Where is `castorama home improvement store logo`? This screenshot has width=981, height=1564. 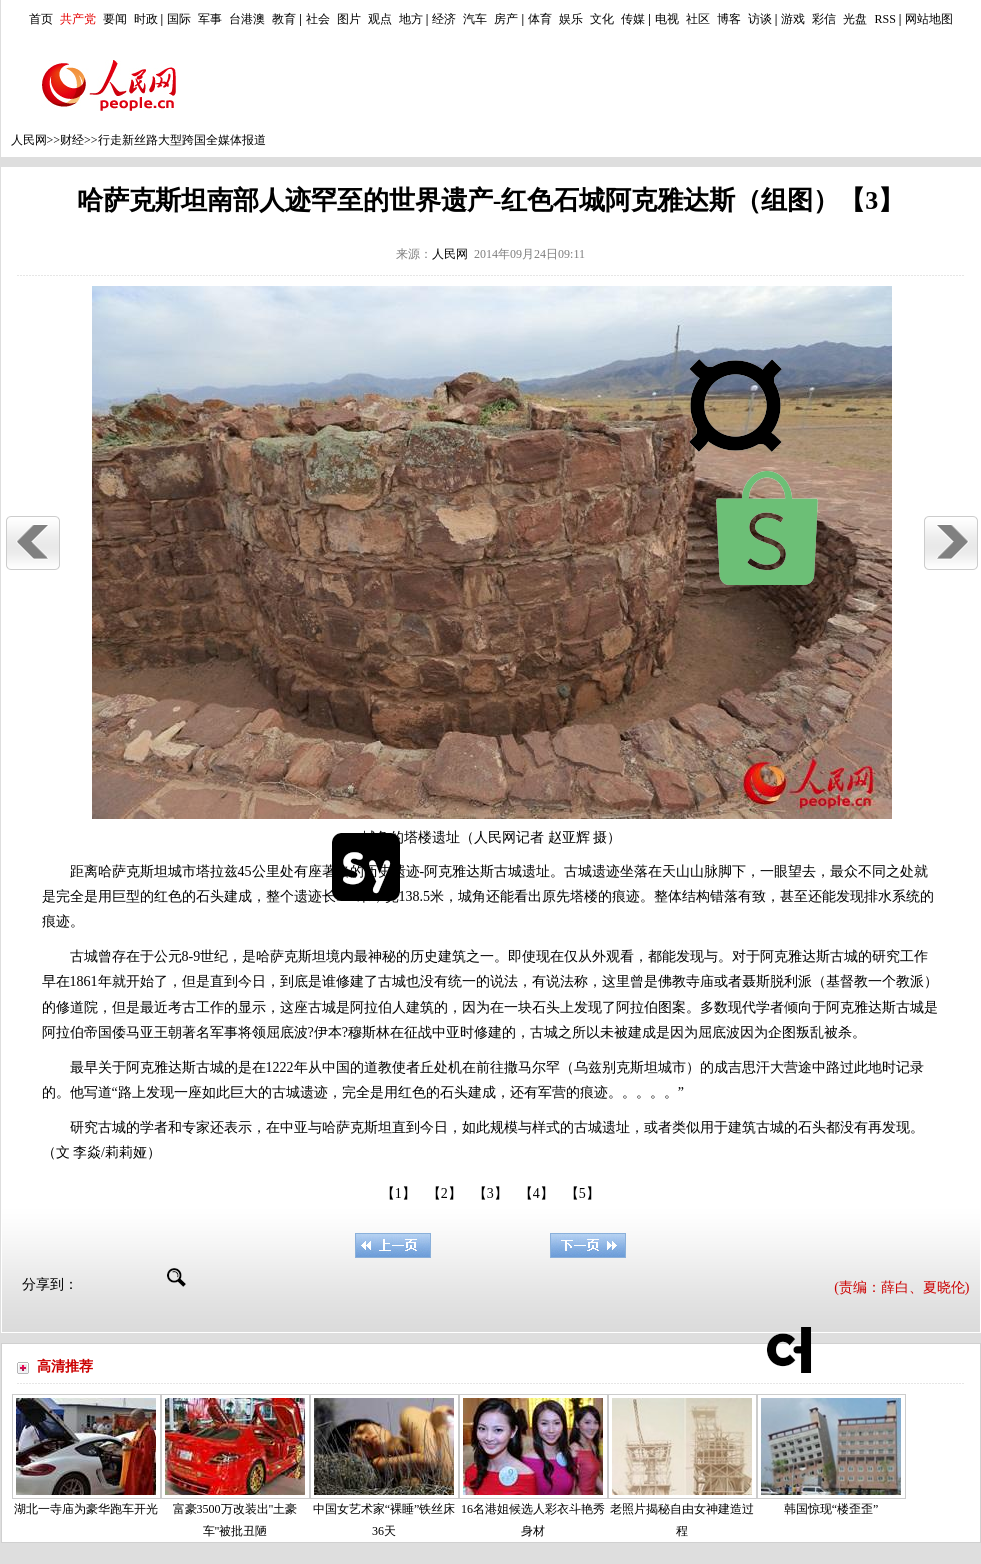 castorama home improvement store logo is located at coordinates (789, 1350).